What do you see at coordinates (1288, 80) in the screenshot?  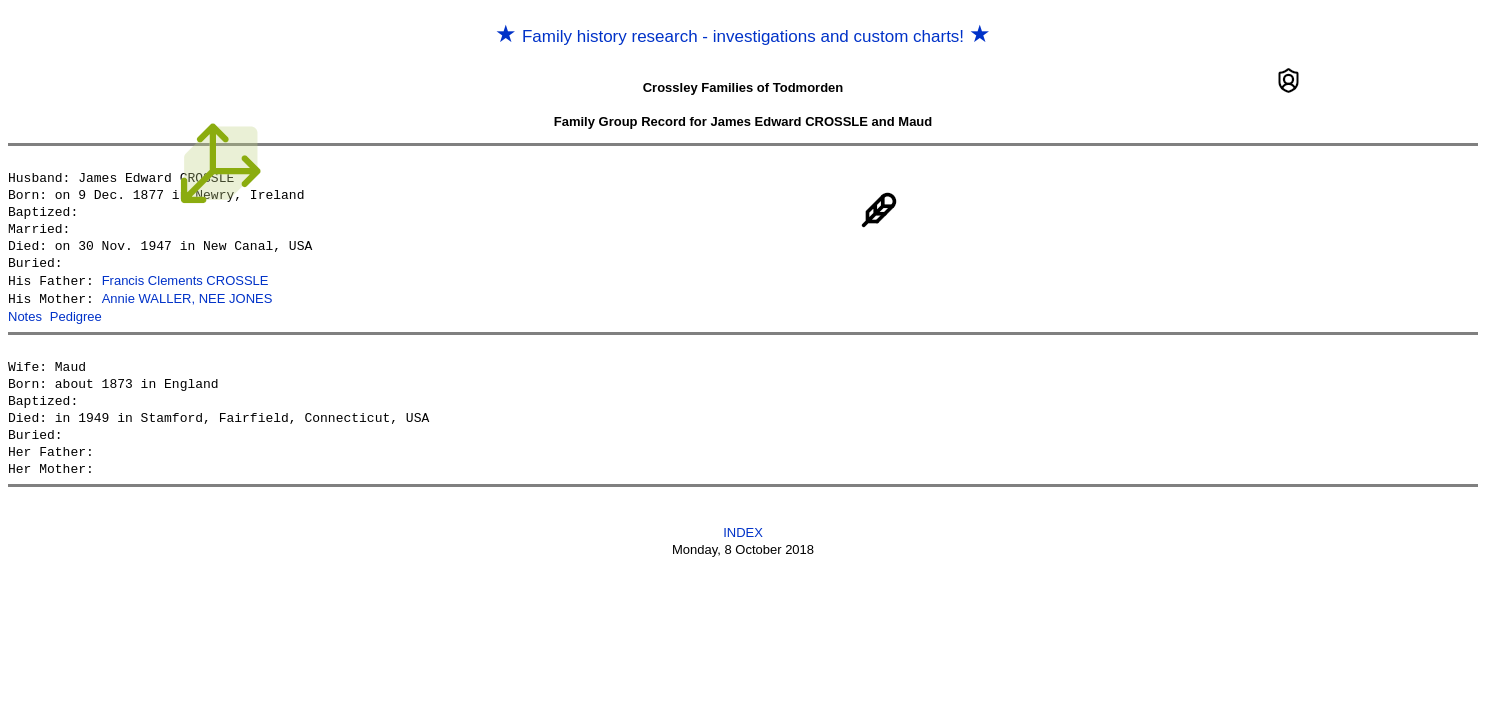 I see `access user privacy or security settings` at bounding box center [1288, 80].